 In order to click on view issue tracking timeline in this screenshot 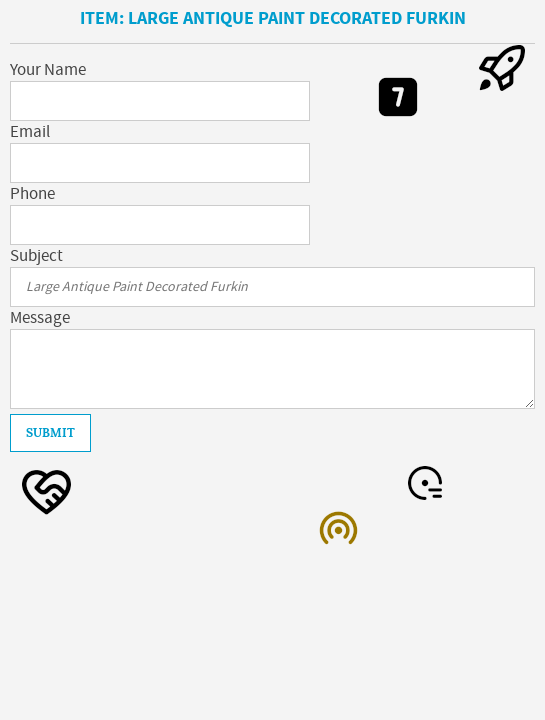, I will do `click(425, 483)`.